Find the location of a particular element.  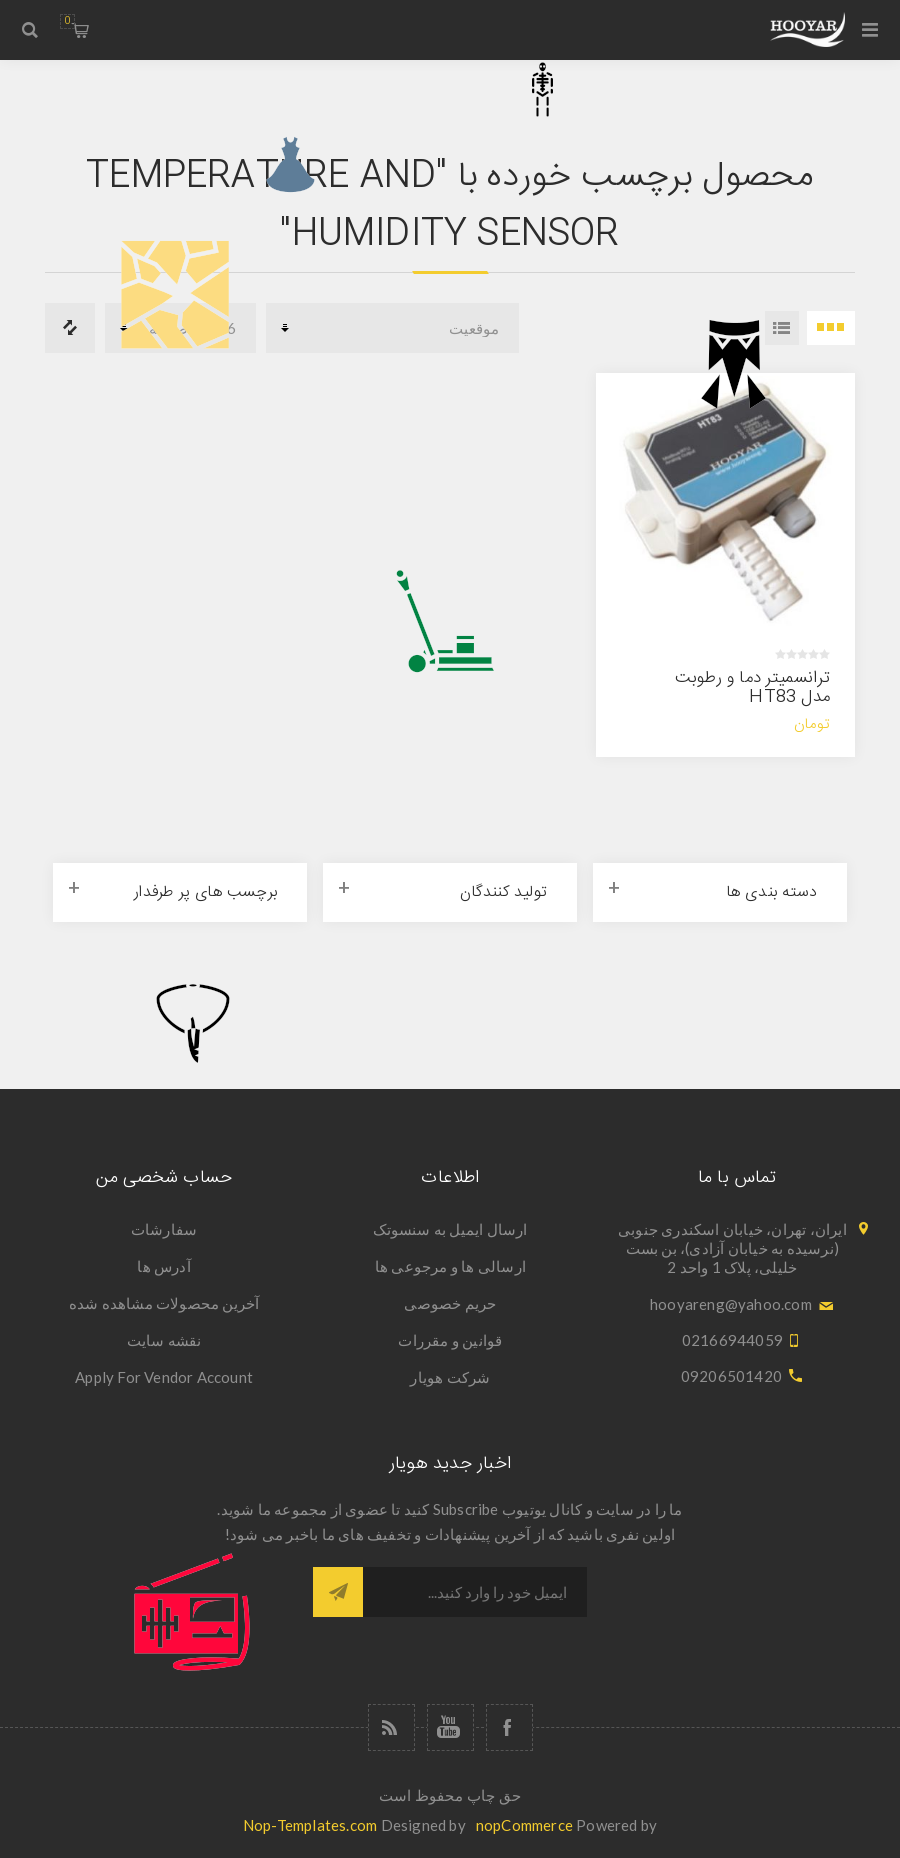

indicates broken or damaged item status is located at coordinates (175, 295).